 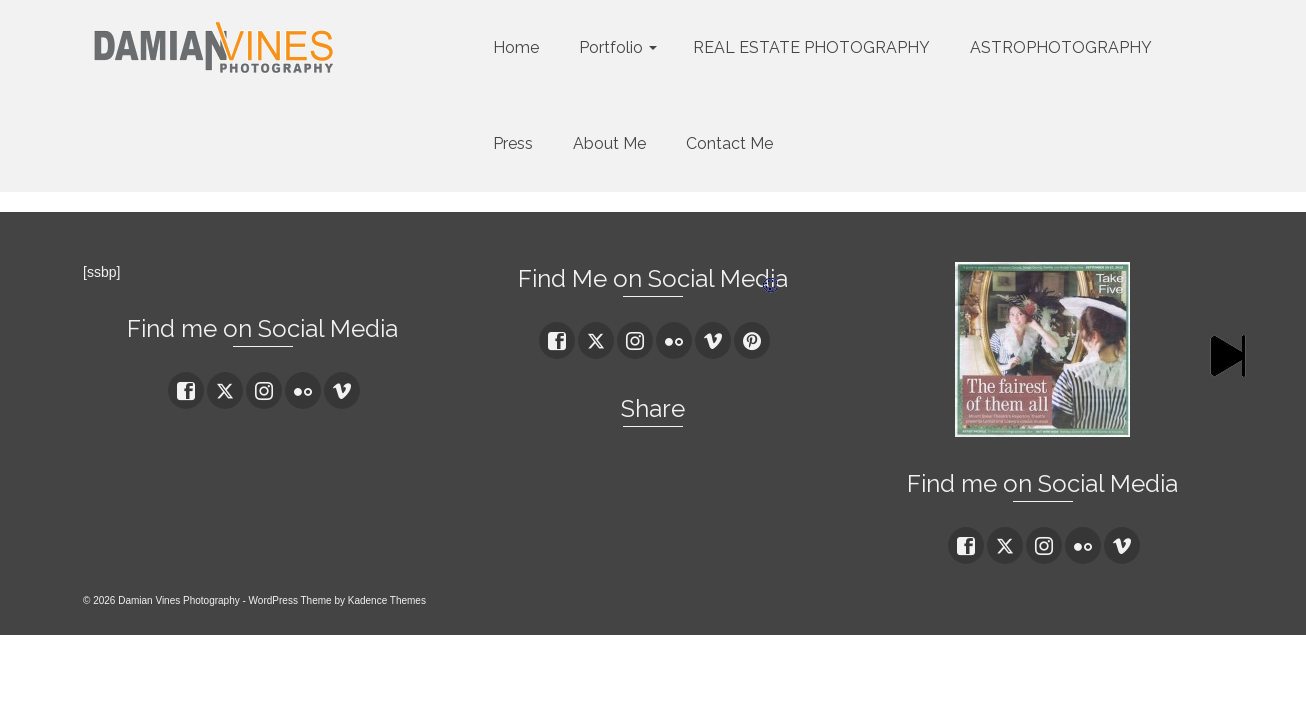 What do you see at coordinates (1228, 356) in the screenshot?
I see `skip to the next track` at bounding box center [1228, 356].